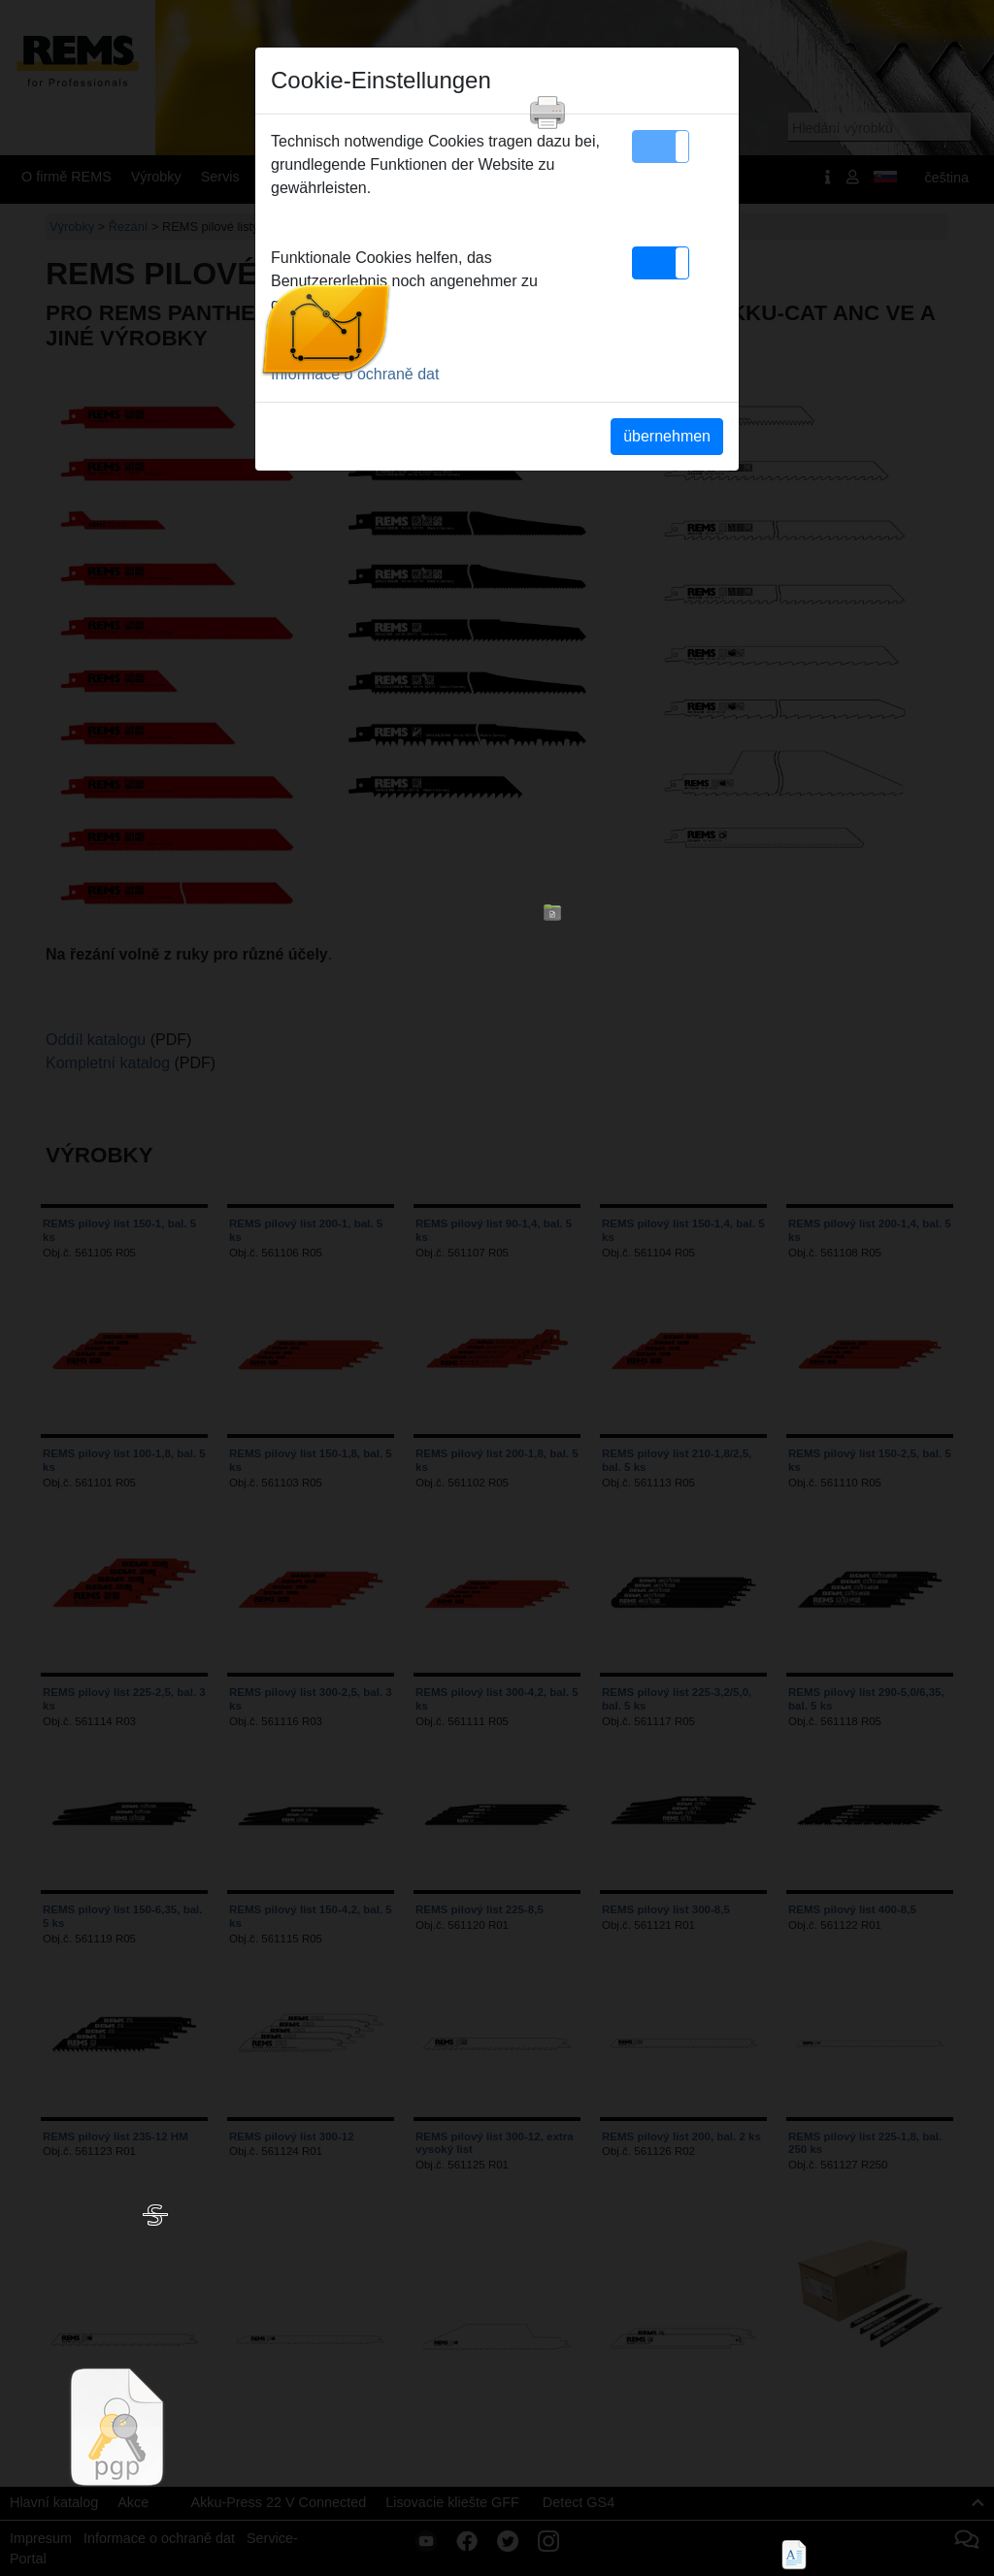 This screenshot has height=2576, width=994. What do you see at coordinates (552, 912) in the screenshot?
I see `access your documents folder` at bounding box center [552, 912].